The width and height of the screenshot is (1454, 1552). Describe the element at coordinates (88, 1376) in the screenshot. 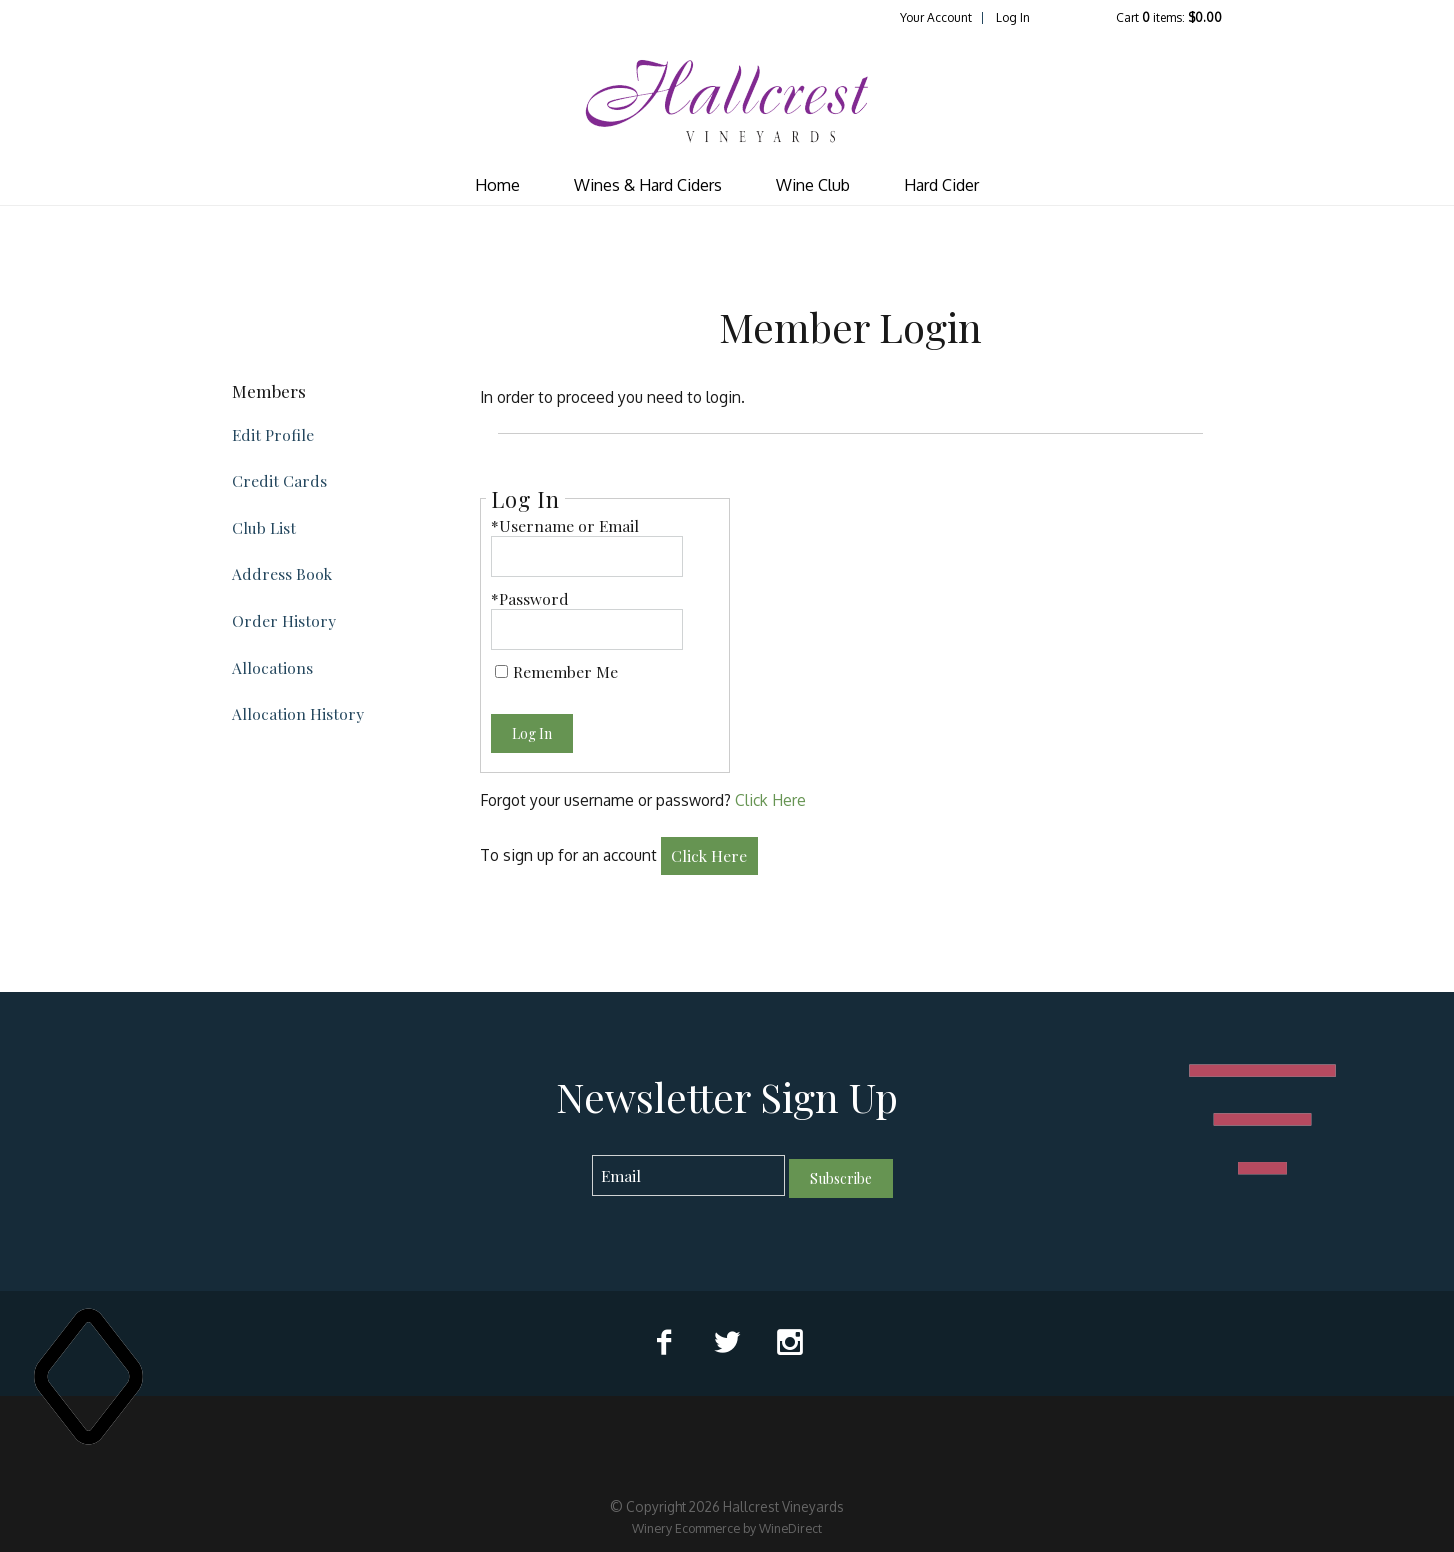

I see `access premium or pro features` at that location.